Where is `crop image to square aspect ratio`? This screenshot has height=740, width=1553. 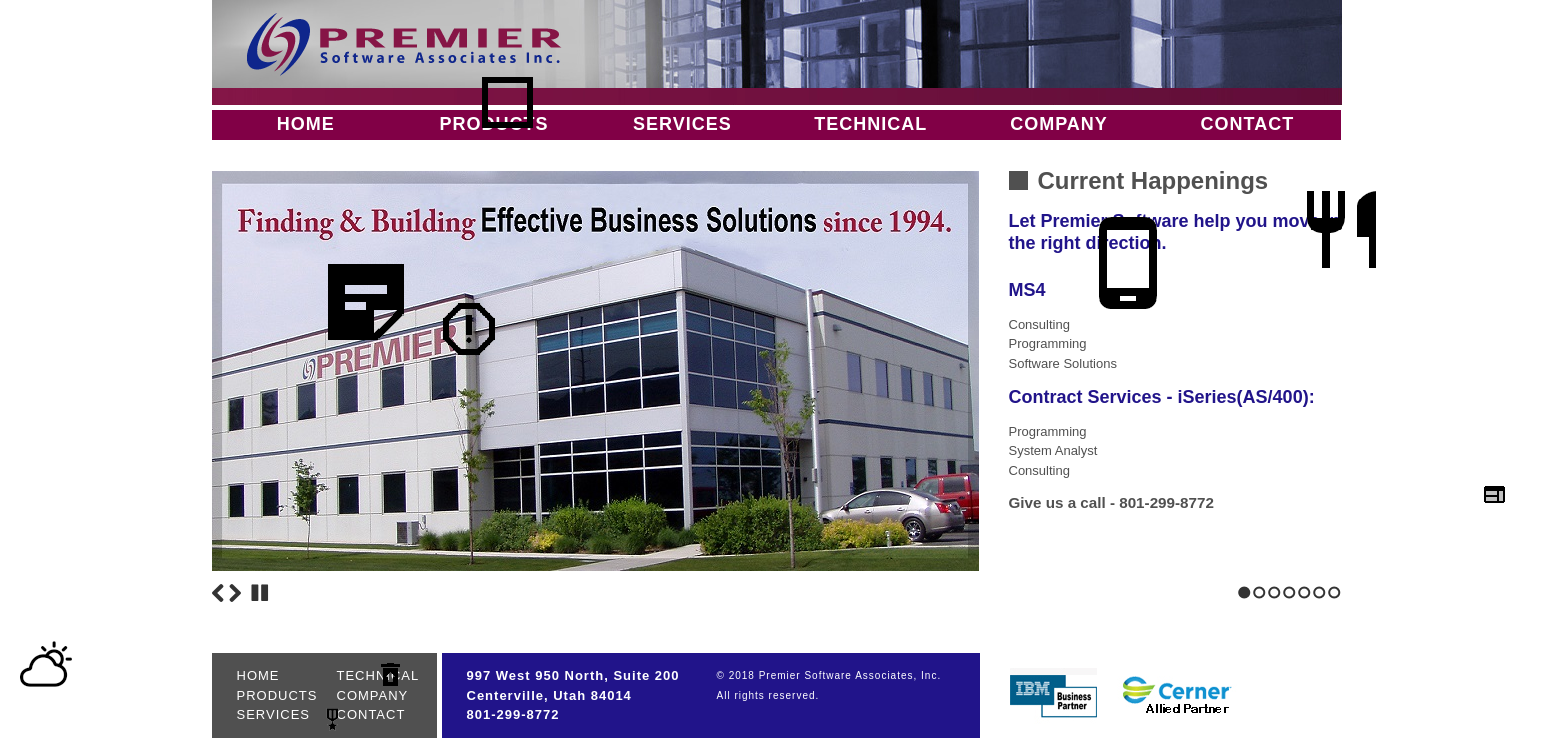 crop image to square aspect ratio is located at coordinates (507, 102).